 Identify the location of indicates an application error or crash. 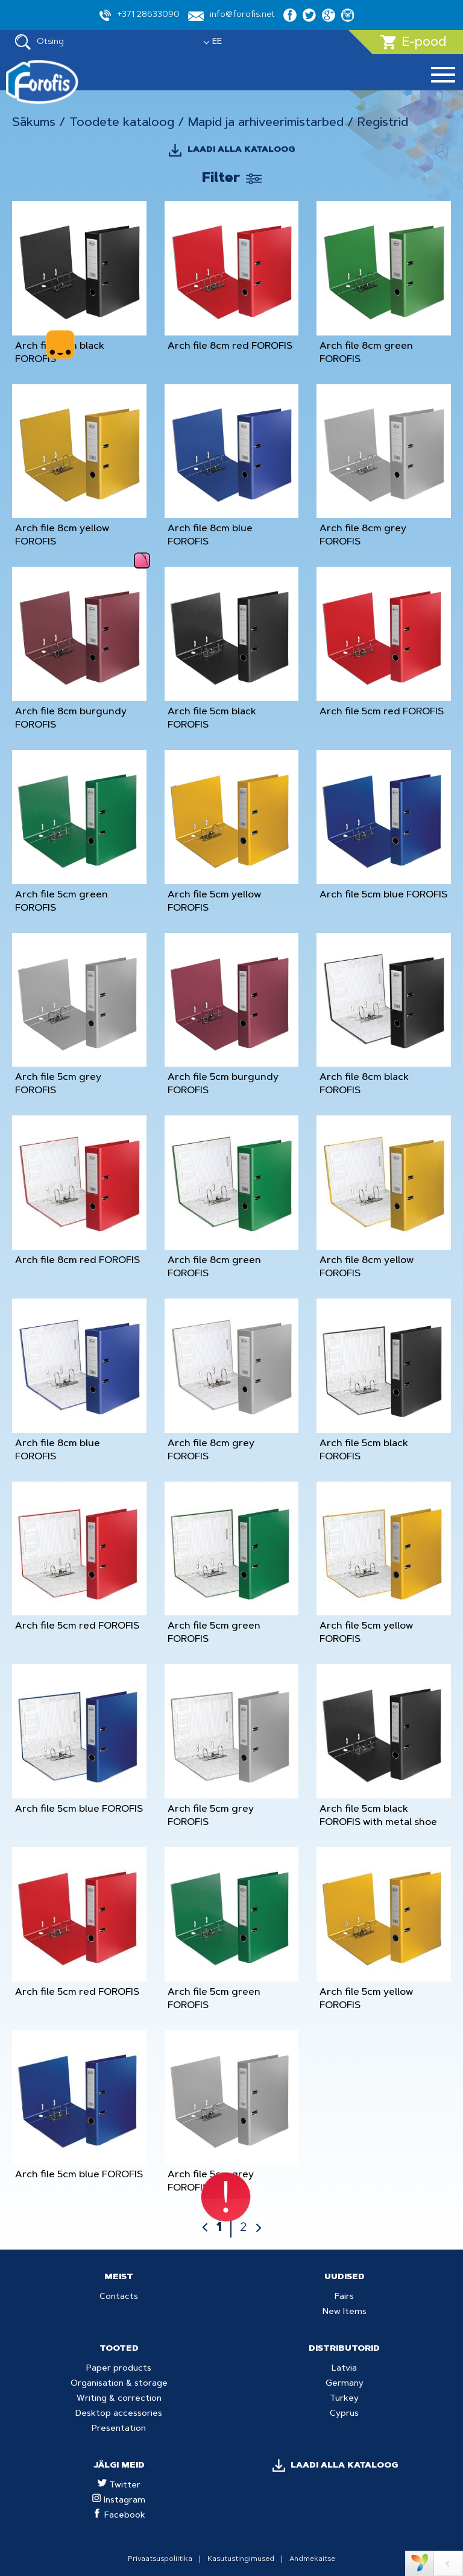
(225, 2197).